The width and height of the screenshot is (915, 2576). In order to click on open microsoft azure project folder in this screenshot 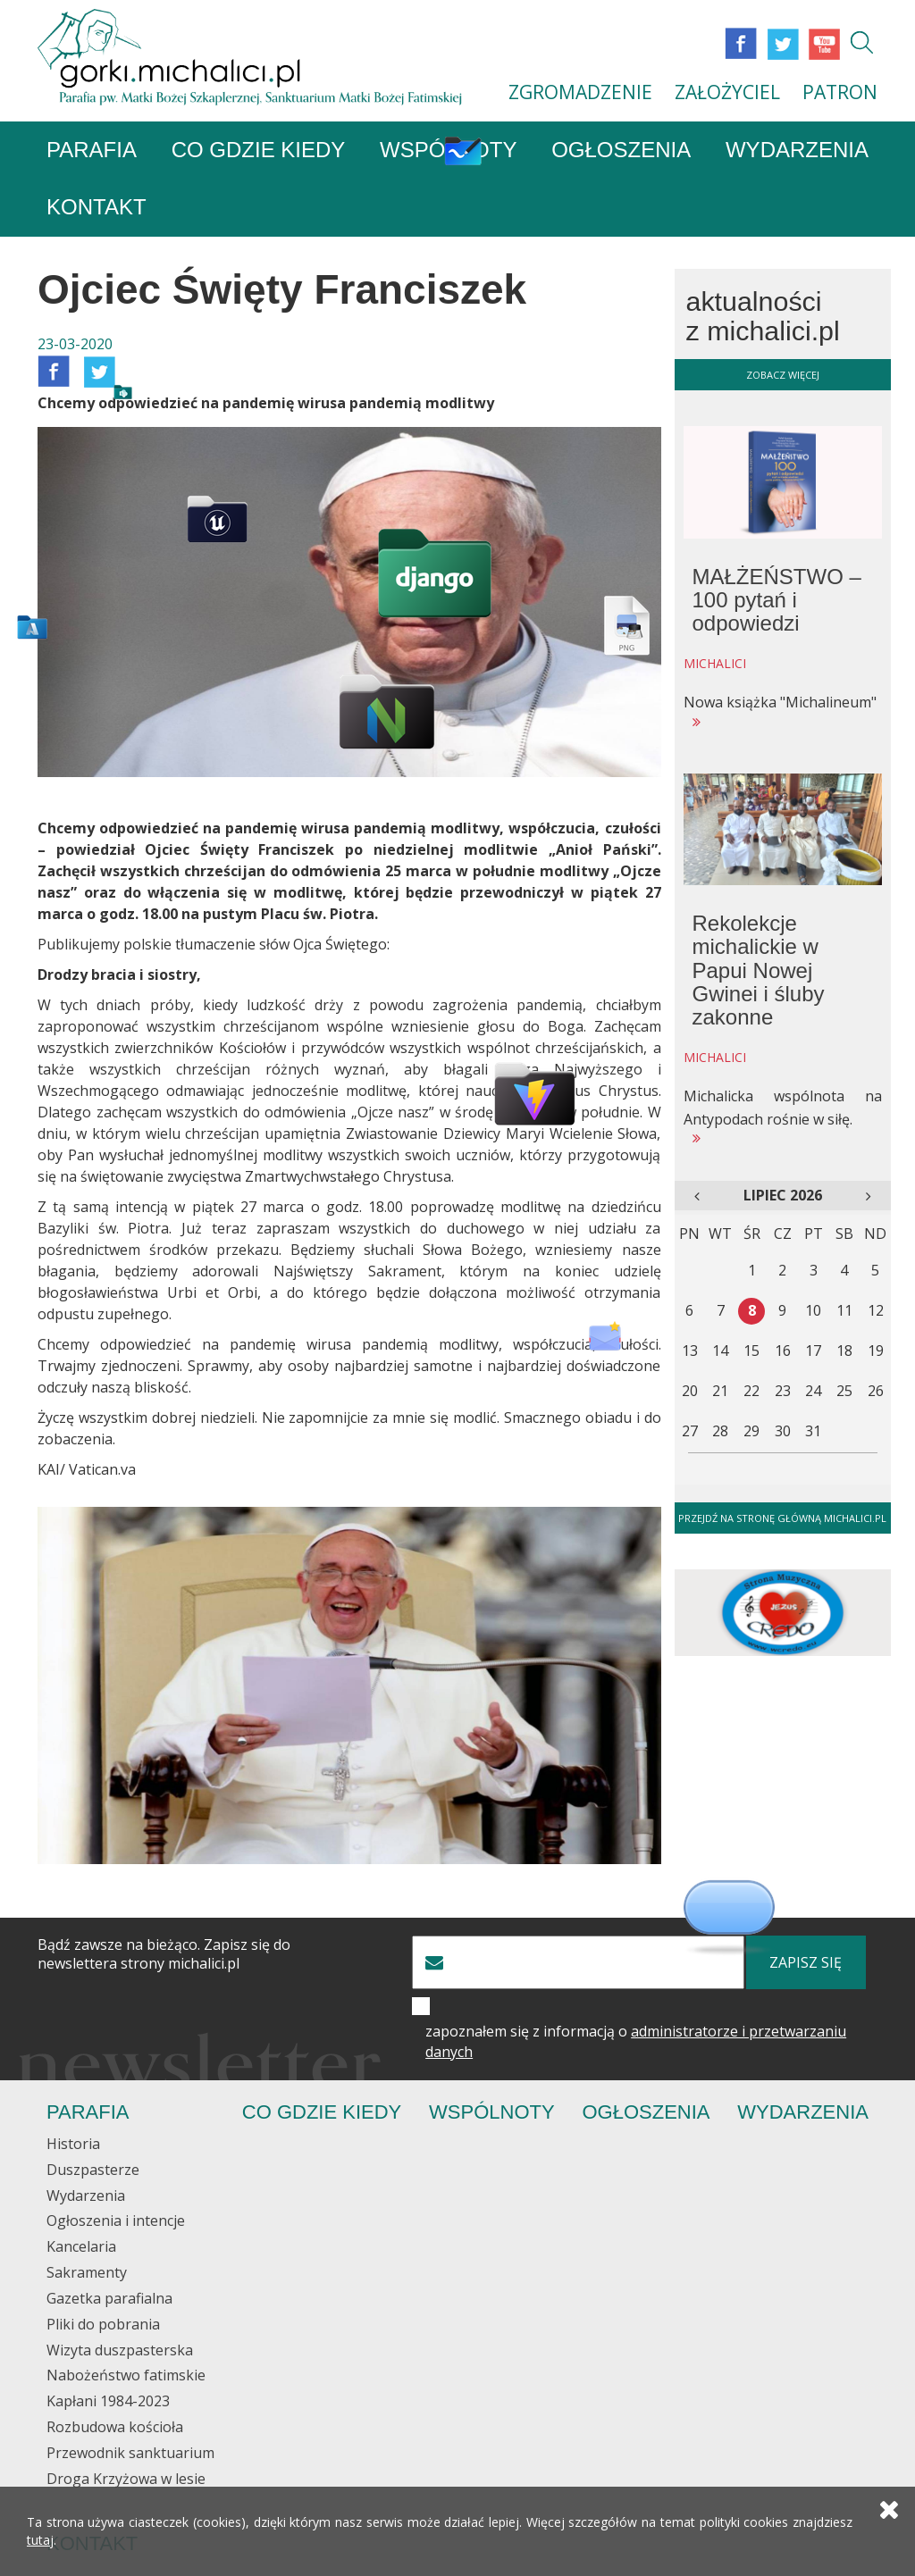, I will do `click(32, 628)`.